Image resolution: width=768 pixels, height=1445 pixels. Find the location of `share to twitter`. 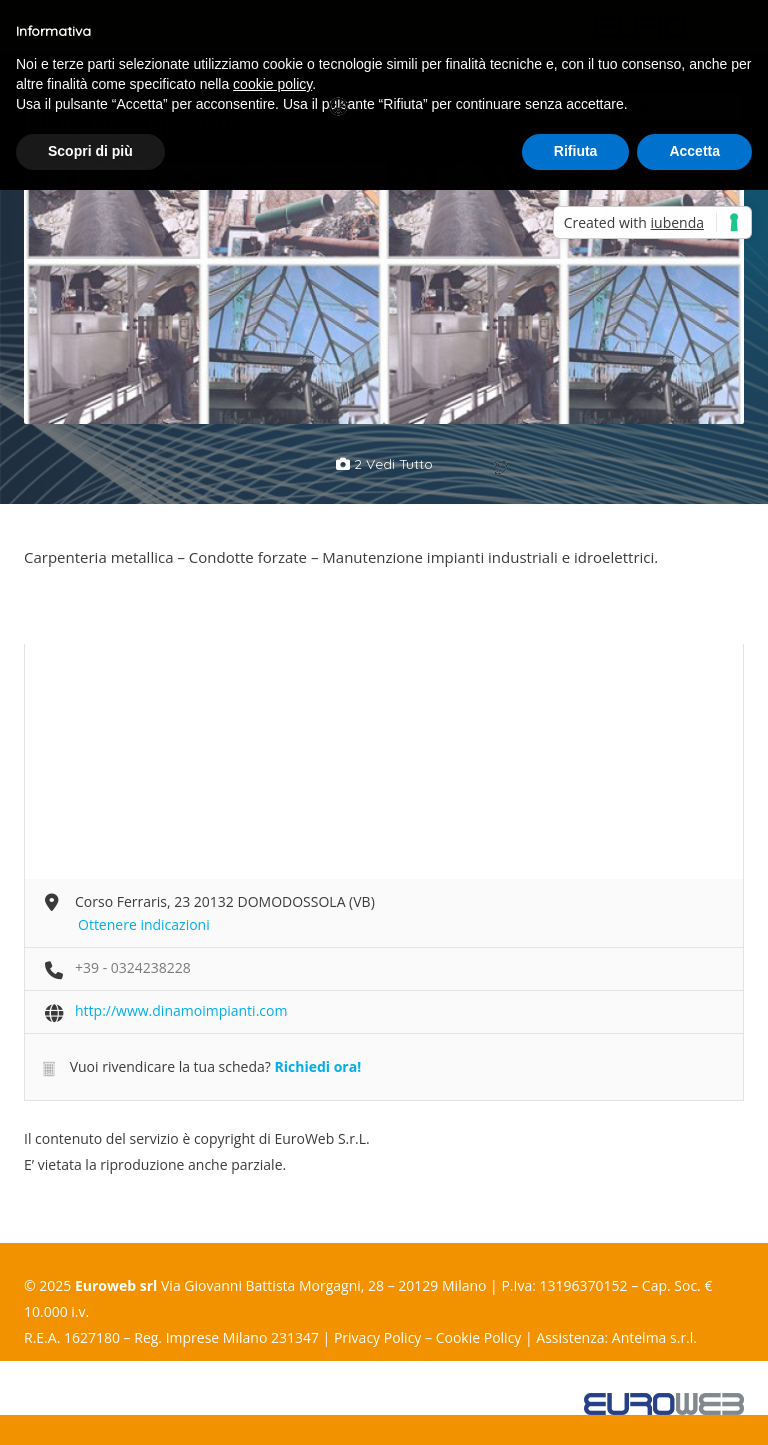

share to twitter is located at coordinates (501, 467).